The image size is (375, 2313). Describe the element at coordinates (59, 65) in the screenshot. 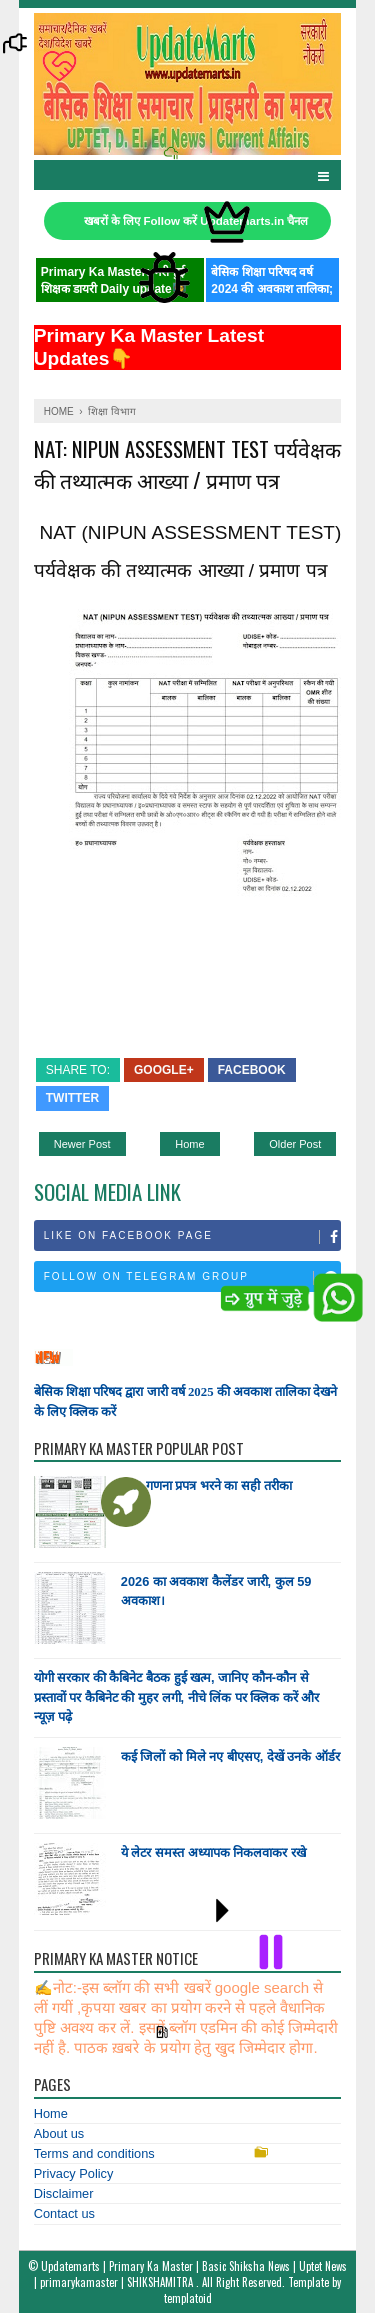

I see `view community code of conduct` at that location.